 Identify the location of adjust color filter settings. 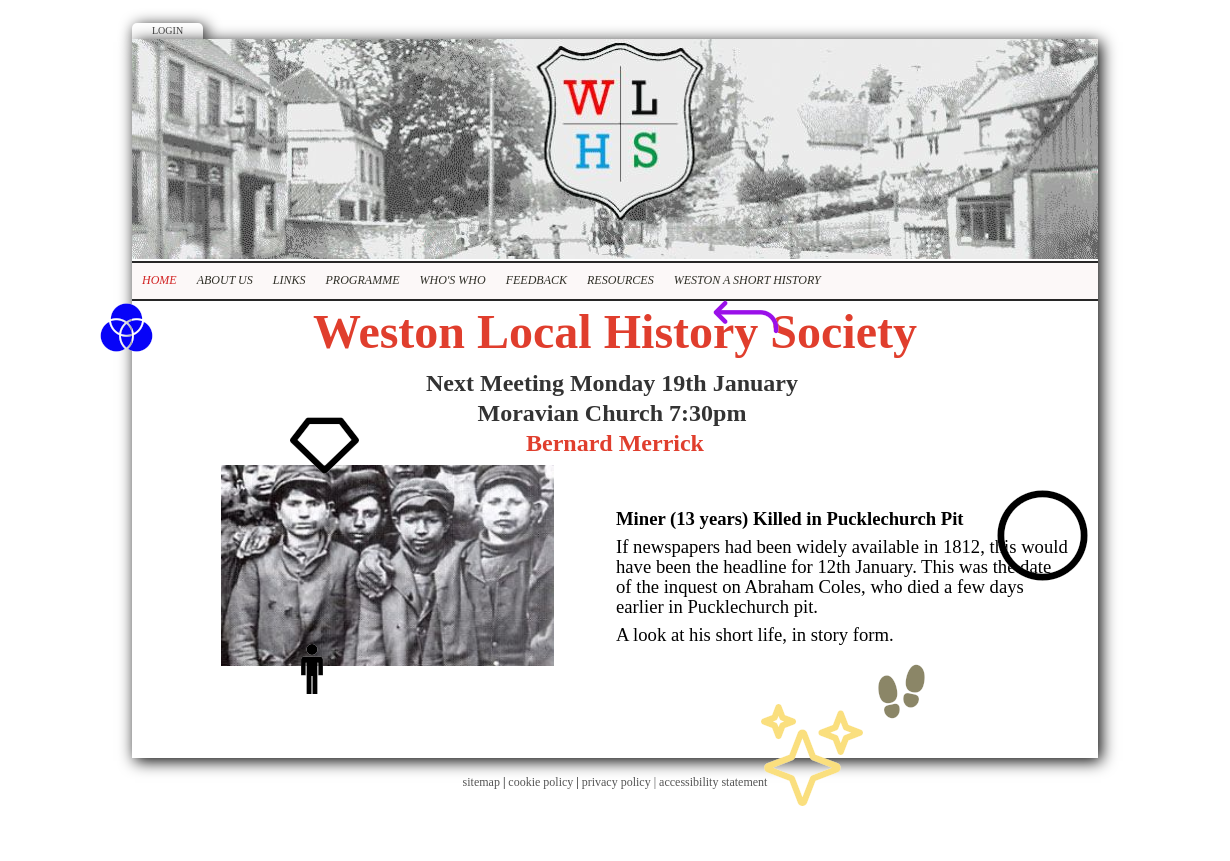
(126, 327).